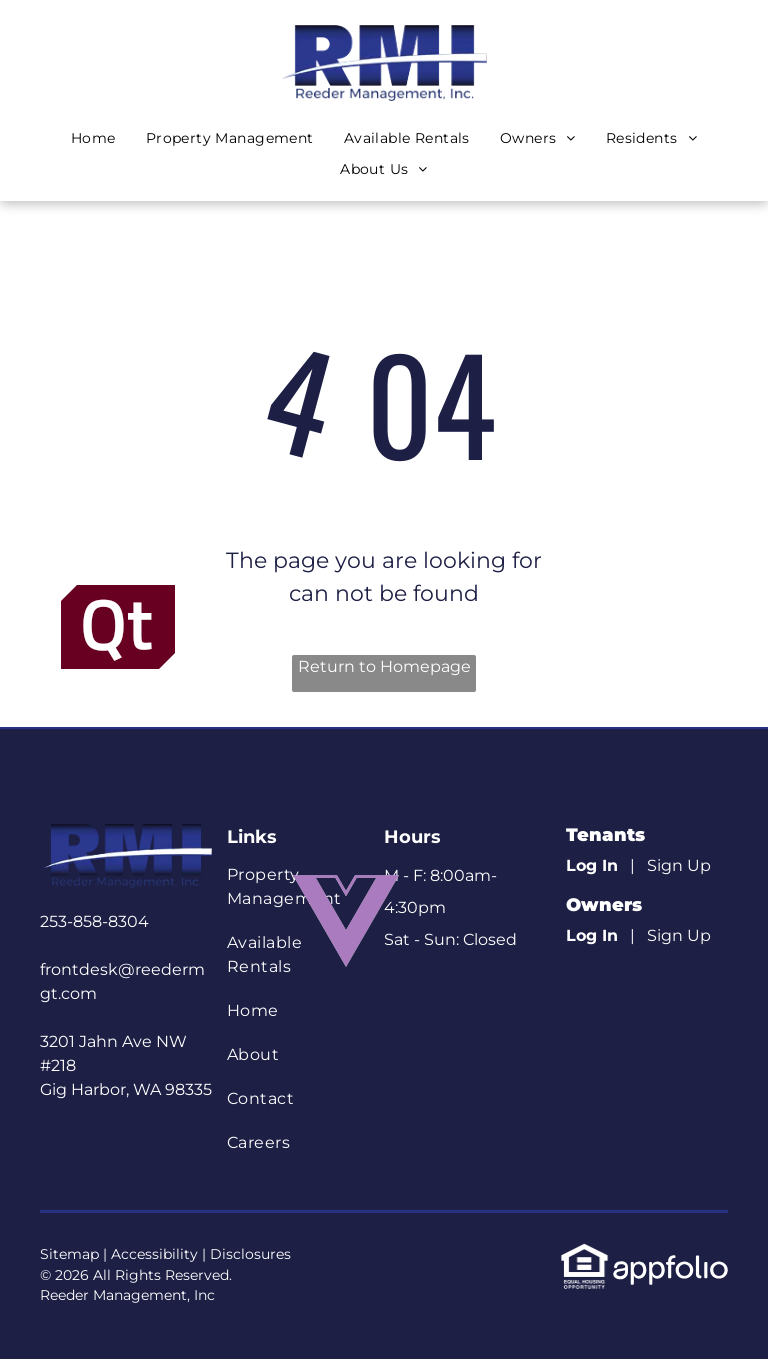  What do you see at coordinates (346, 921) in the screenshot?
I see `Vue.js framework logo` at bounding box center [346, 921].